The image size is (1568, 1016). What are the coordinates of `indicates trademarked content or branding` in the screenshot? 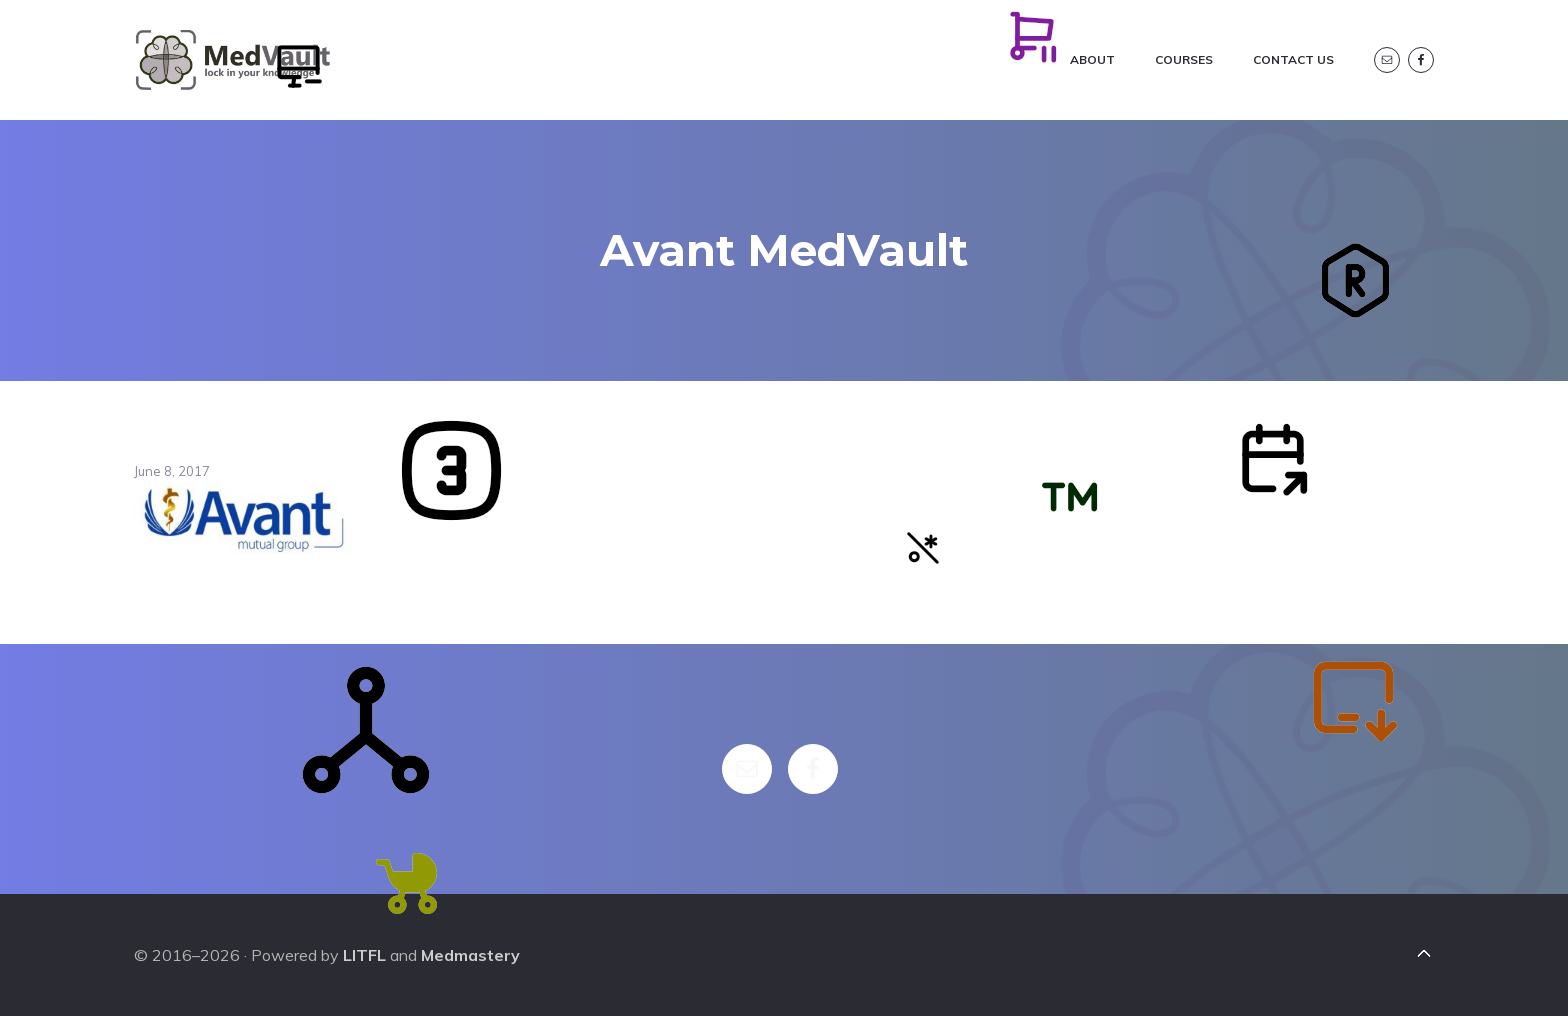 It's located at (1071, 497).